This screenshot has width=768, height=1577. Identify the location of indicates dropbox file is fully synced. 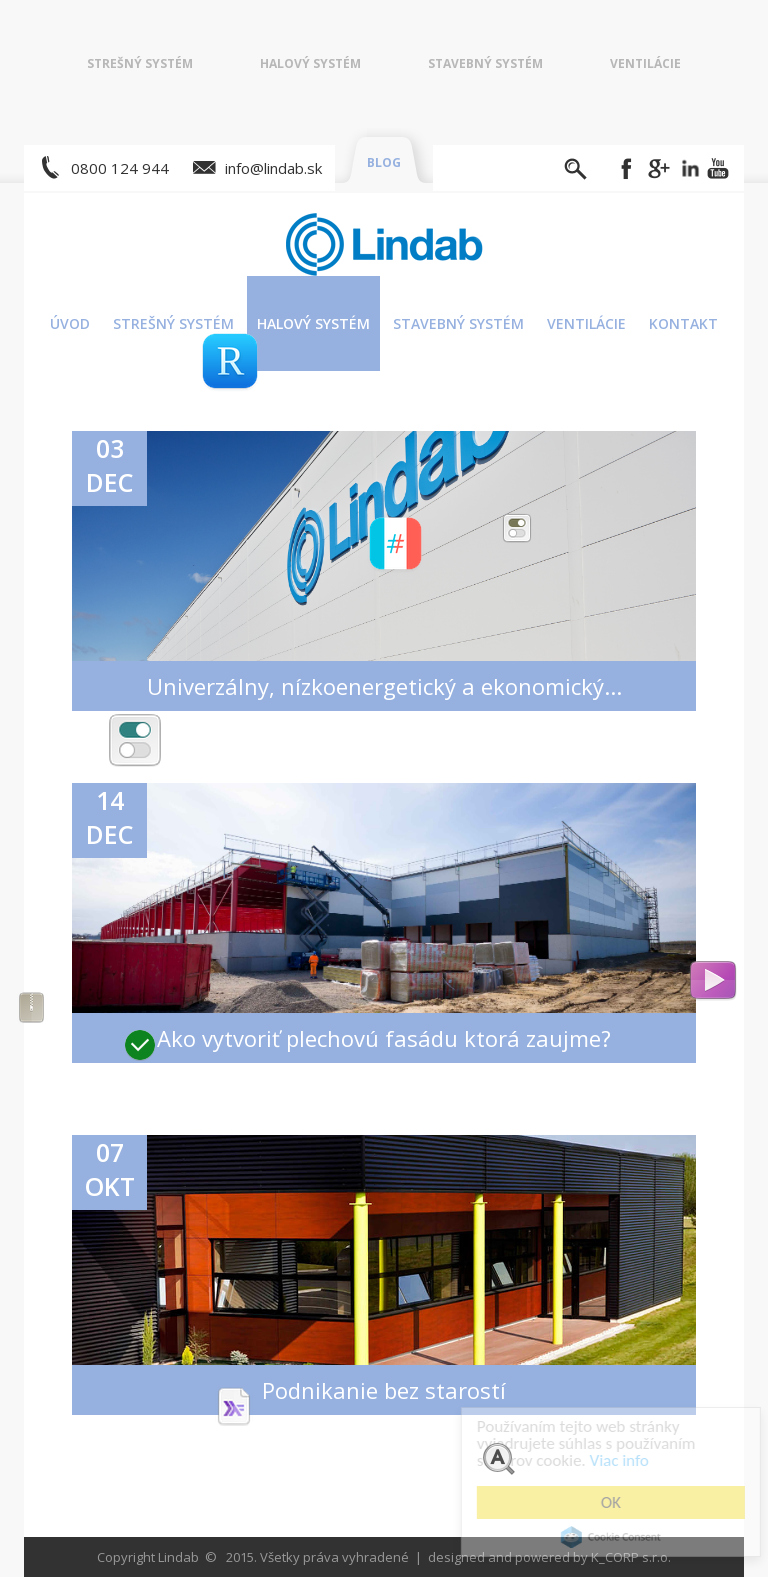
(140, 1045).